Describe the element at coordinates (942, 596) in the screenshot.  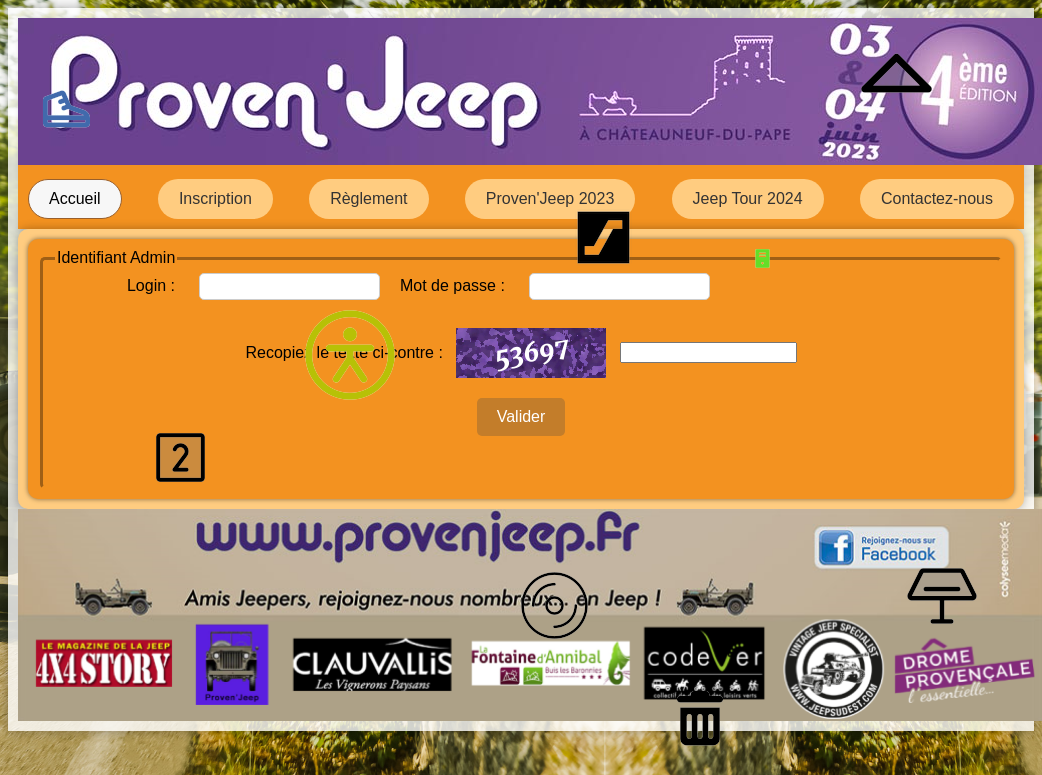
I see `access presentation or speaker mode` at that location.